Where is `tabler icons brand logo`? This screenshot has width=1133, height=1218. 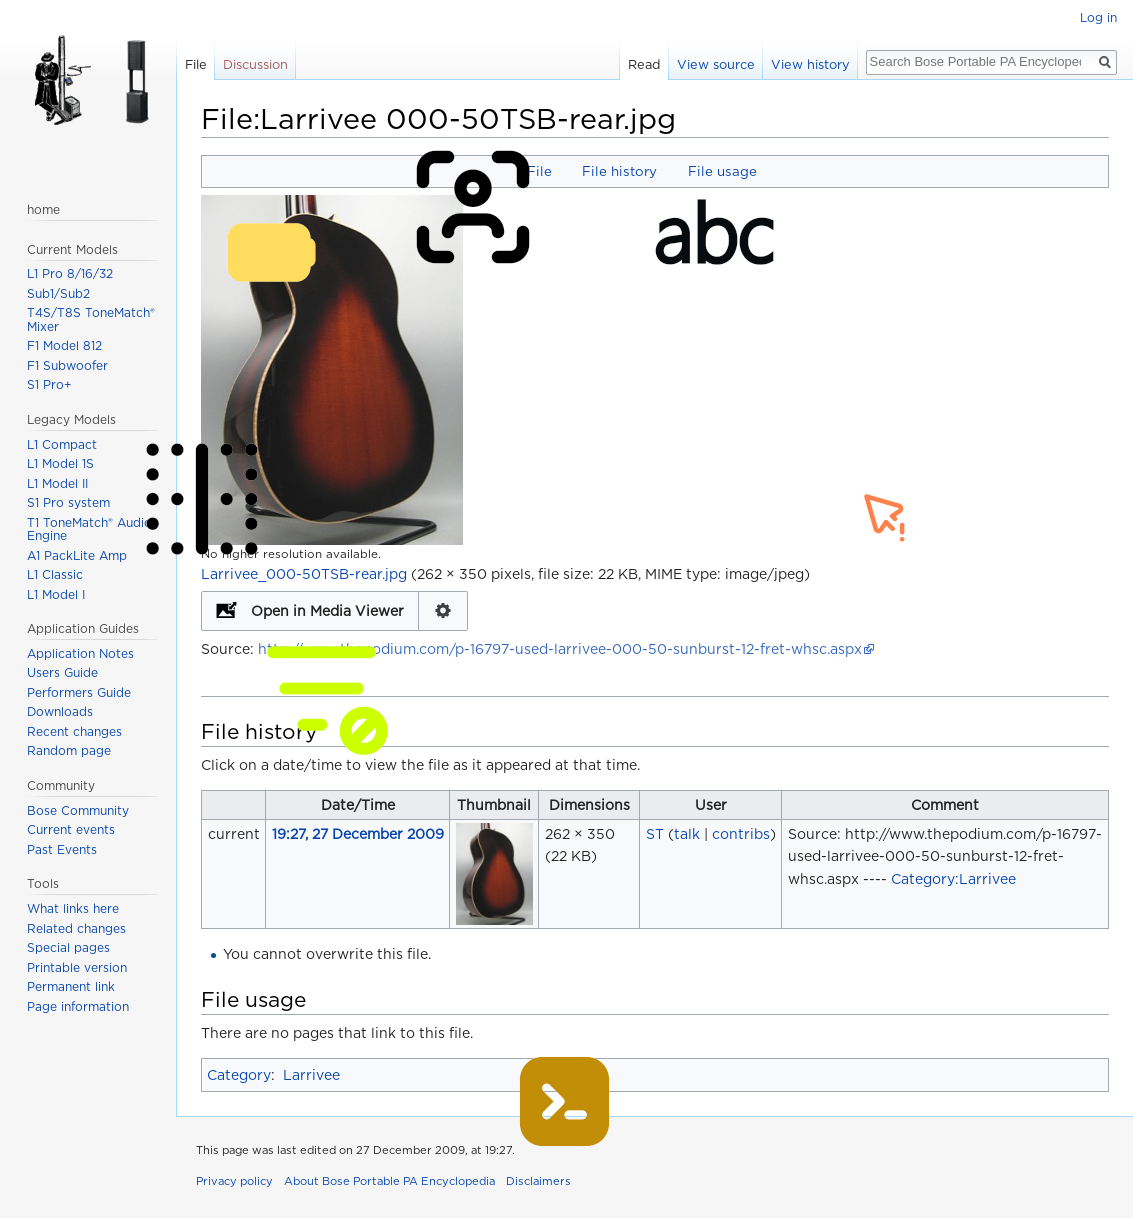 tabler icons brand logo is located at coordinates (564, 1101).